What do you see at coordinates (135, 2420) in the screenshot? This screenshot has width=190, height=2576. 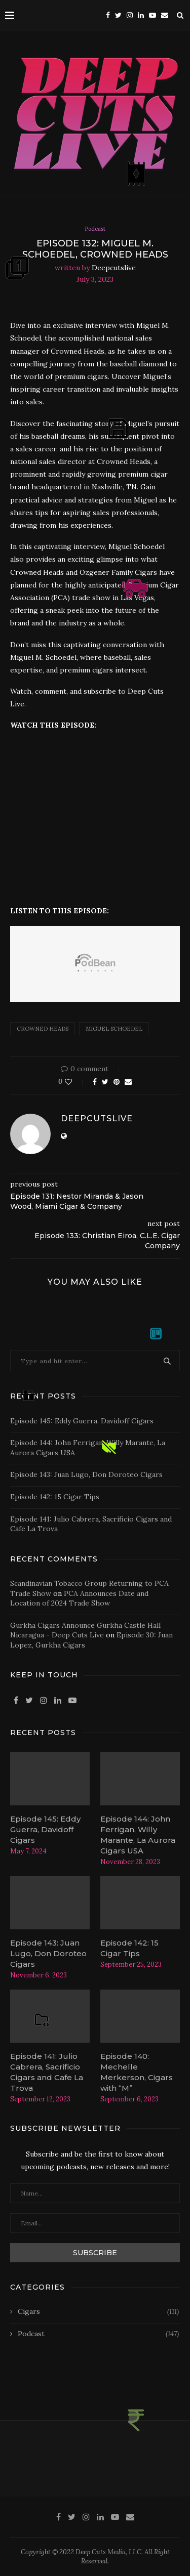 I see `view prices in Indian rupees` at bounding box center [135, 2420].